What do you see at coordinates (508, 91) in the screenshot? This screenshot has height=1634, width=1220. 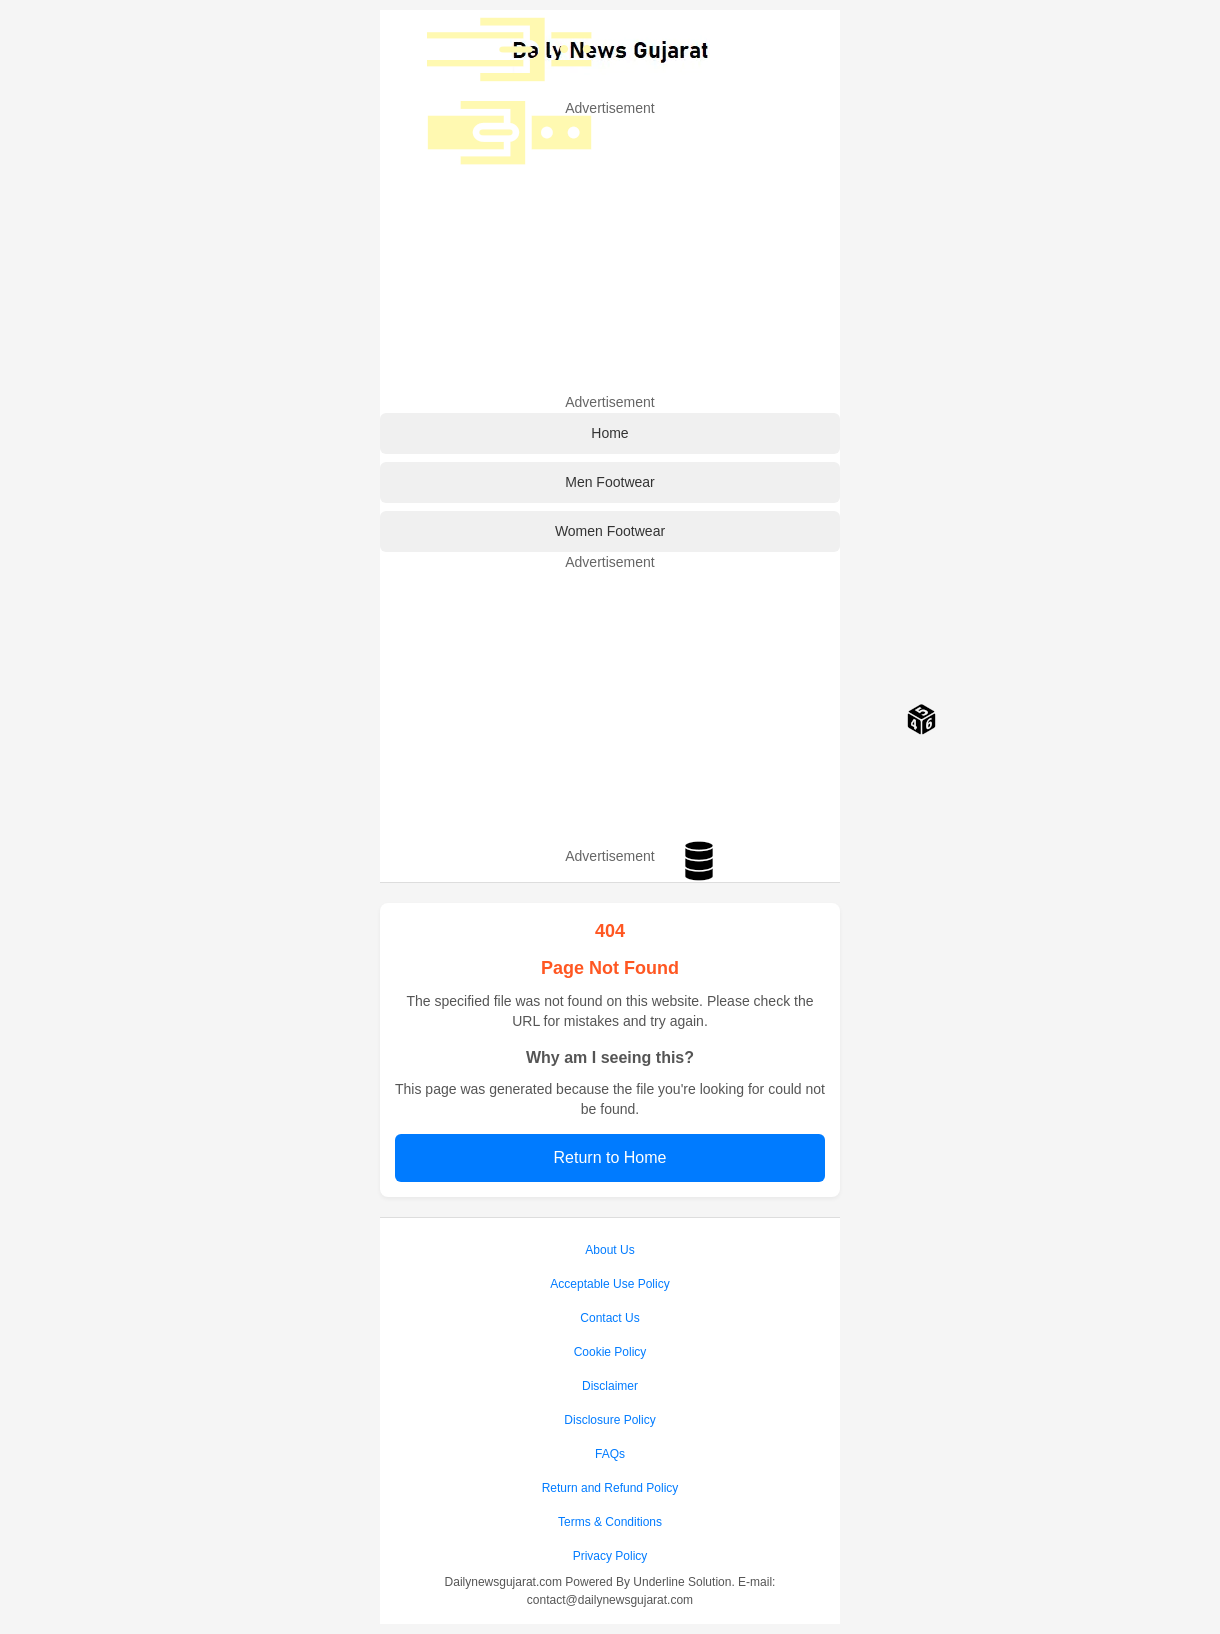 I see `view belt or accessory options` at bounding box center [508, 91].